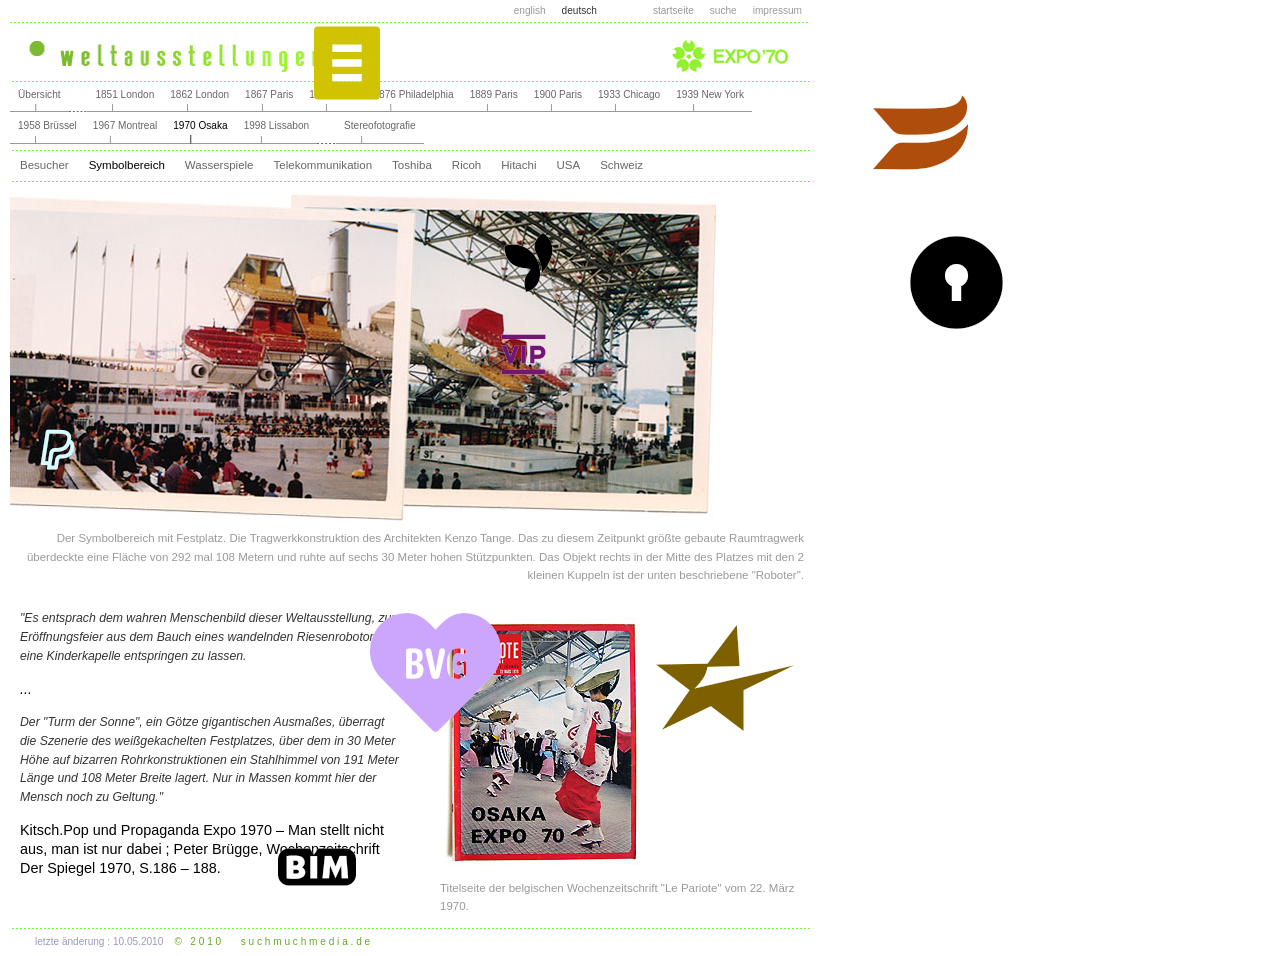 This screenshot has height=956, width=1280. Describe the element at coordinates (58, 449) in the screenshot. I see `pay with PayPal` at that location.